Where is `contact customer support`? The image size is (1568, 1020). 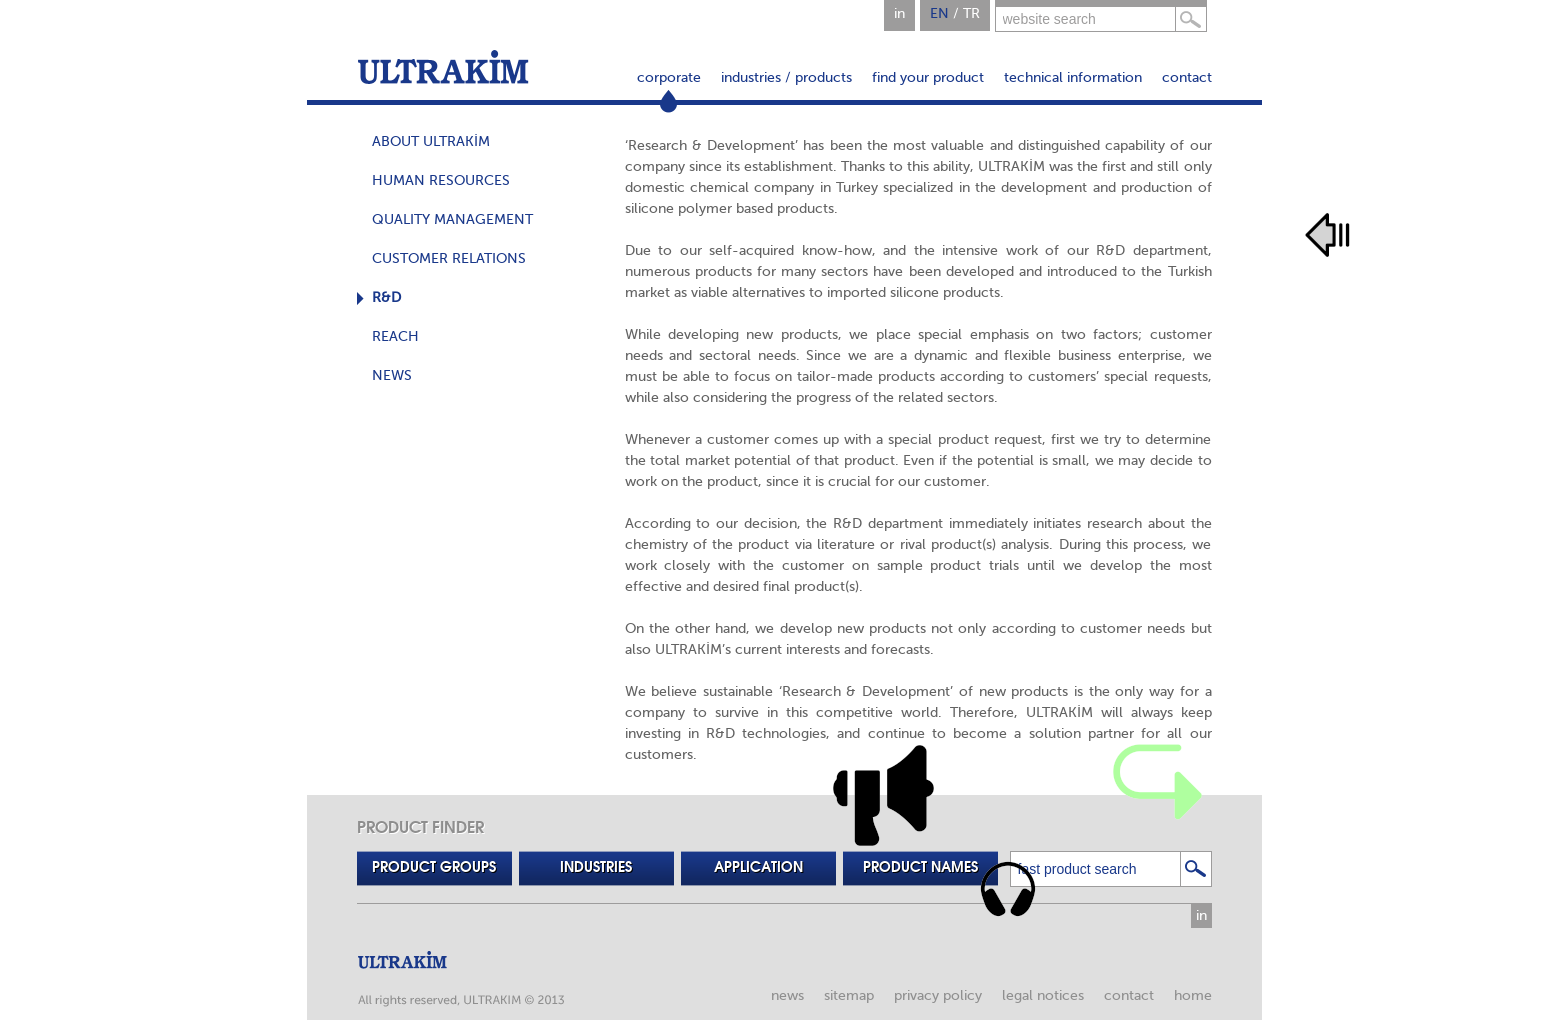
contact customer support is located at coordinates (1008, 889).